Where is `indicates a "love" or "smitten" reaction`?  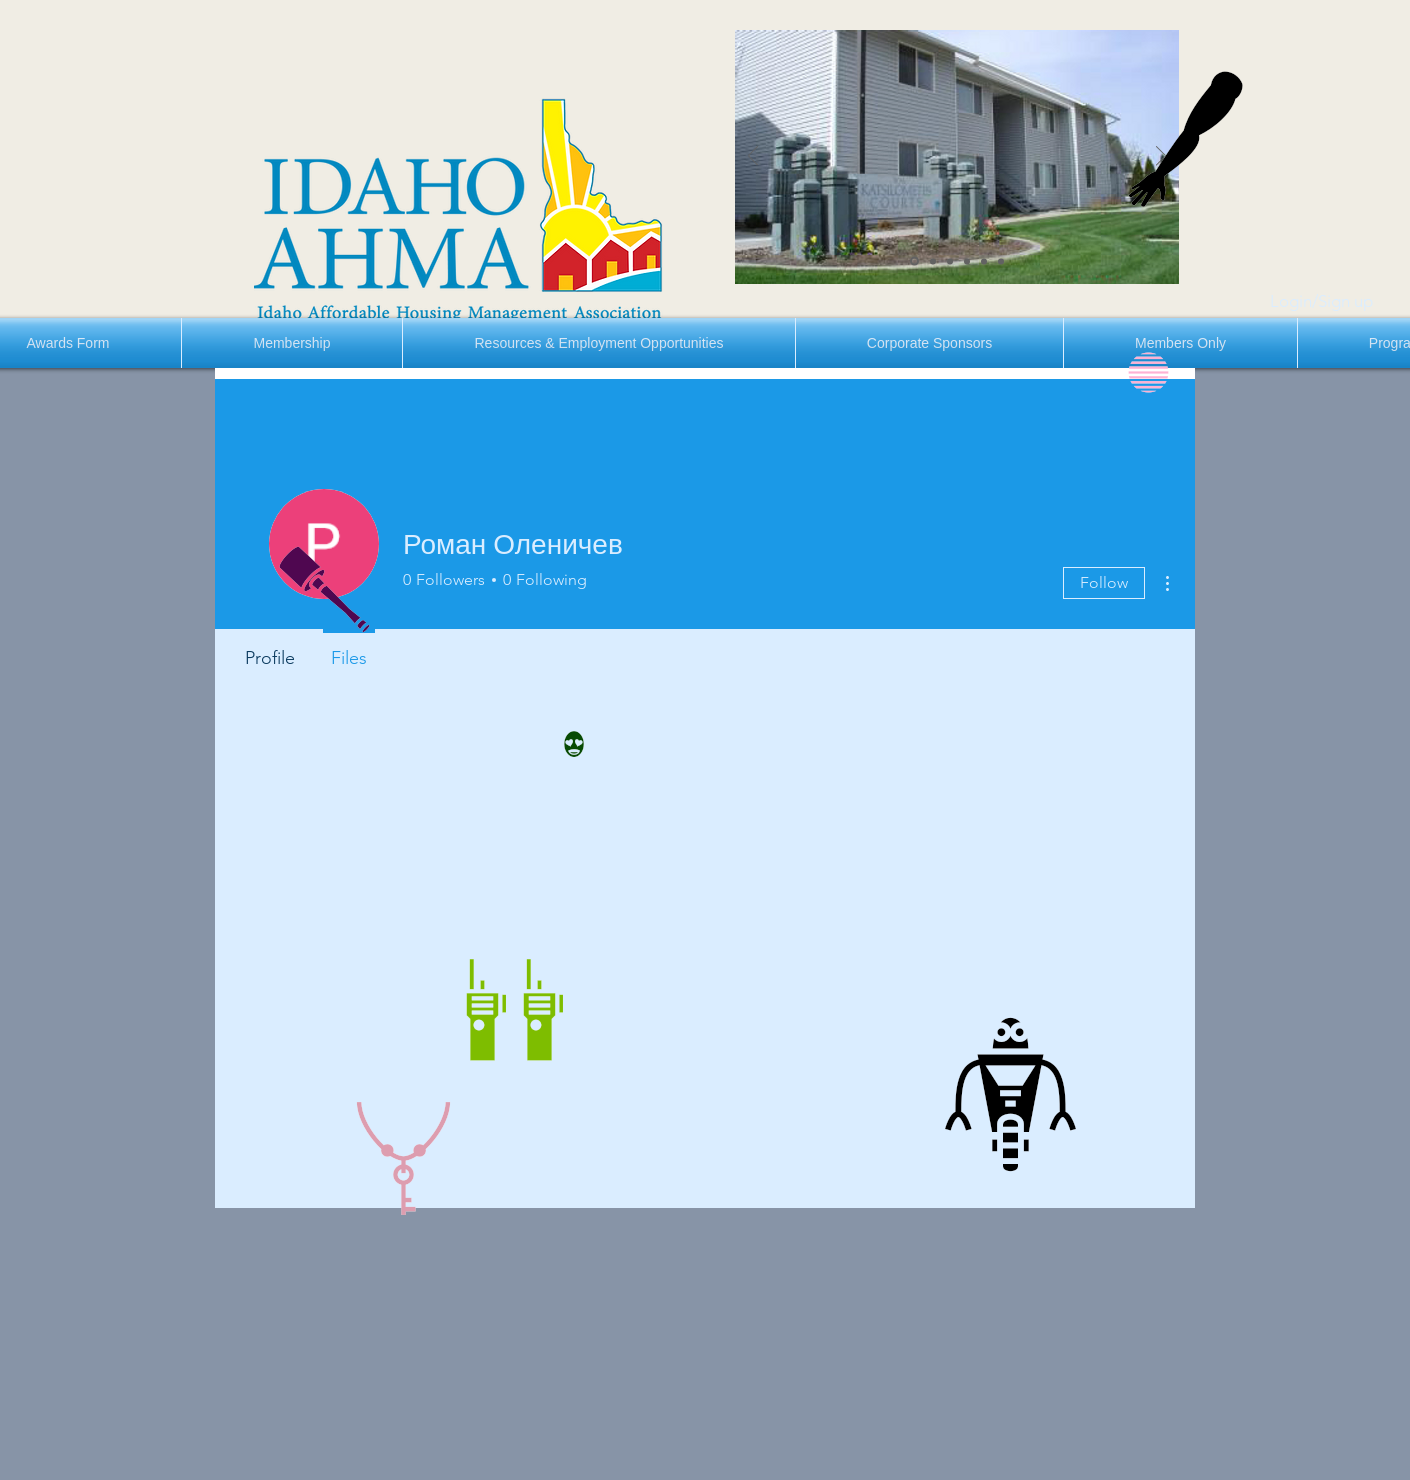 indicates a "love" or "smitten" reaction is located at coordinates (574, 744).